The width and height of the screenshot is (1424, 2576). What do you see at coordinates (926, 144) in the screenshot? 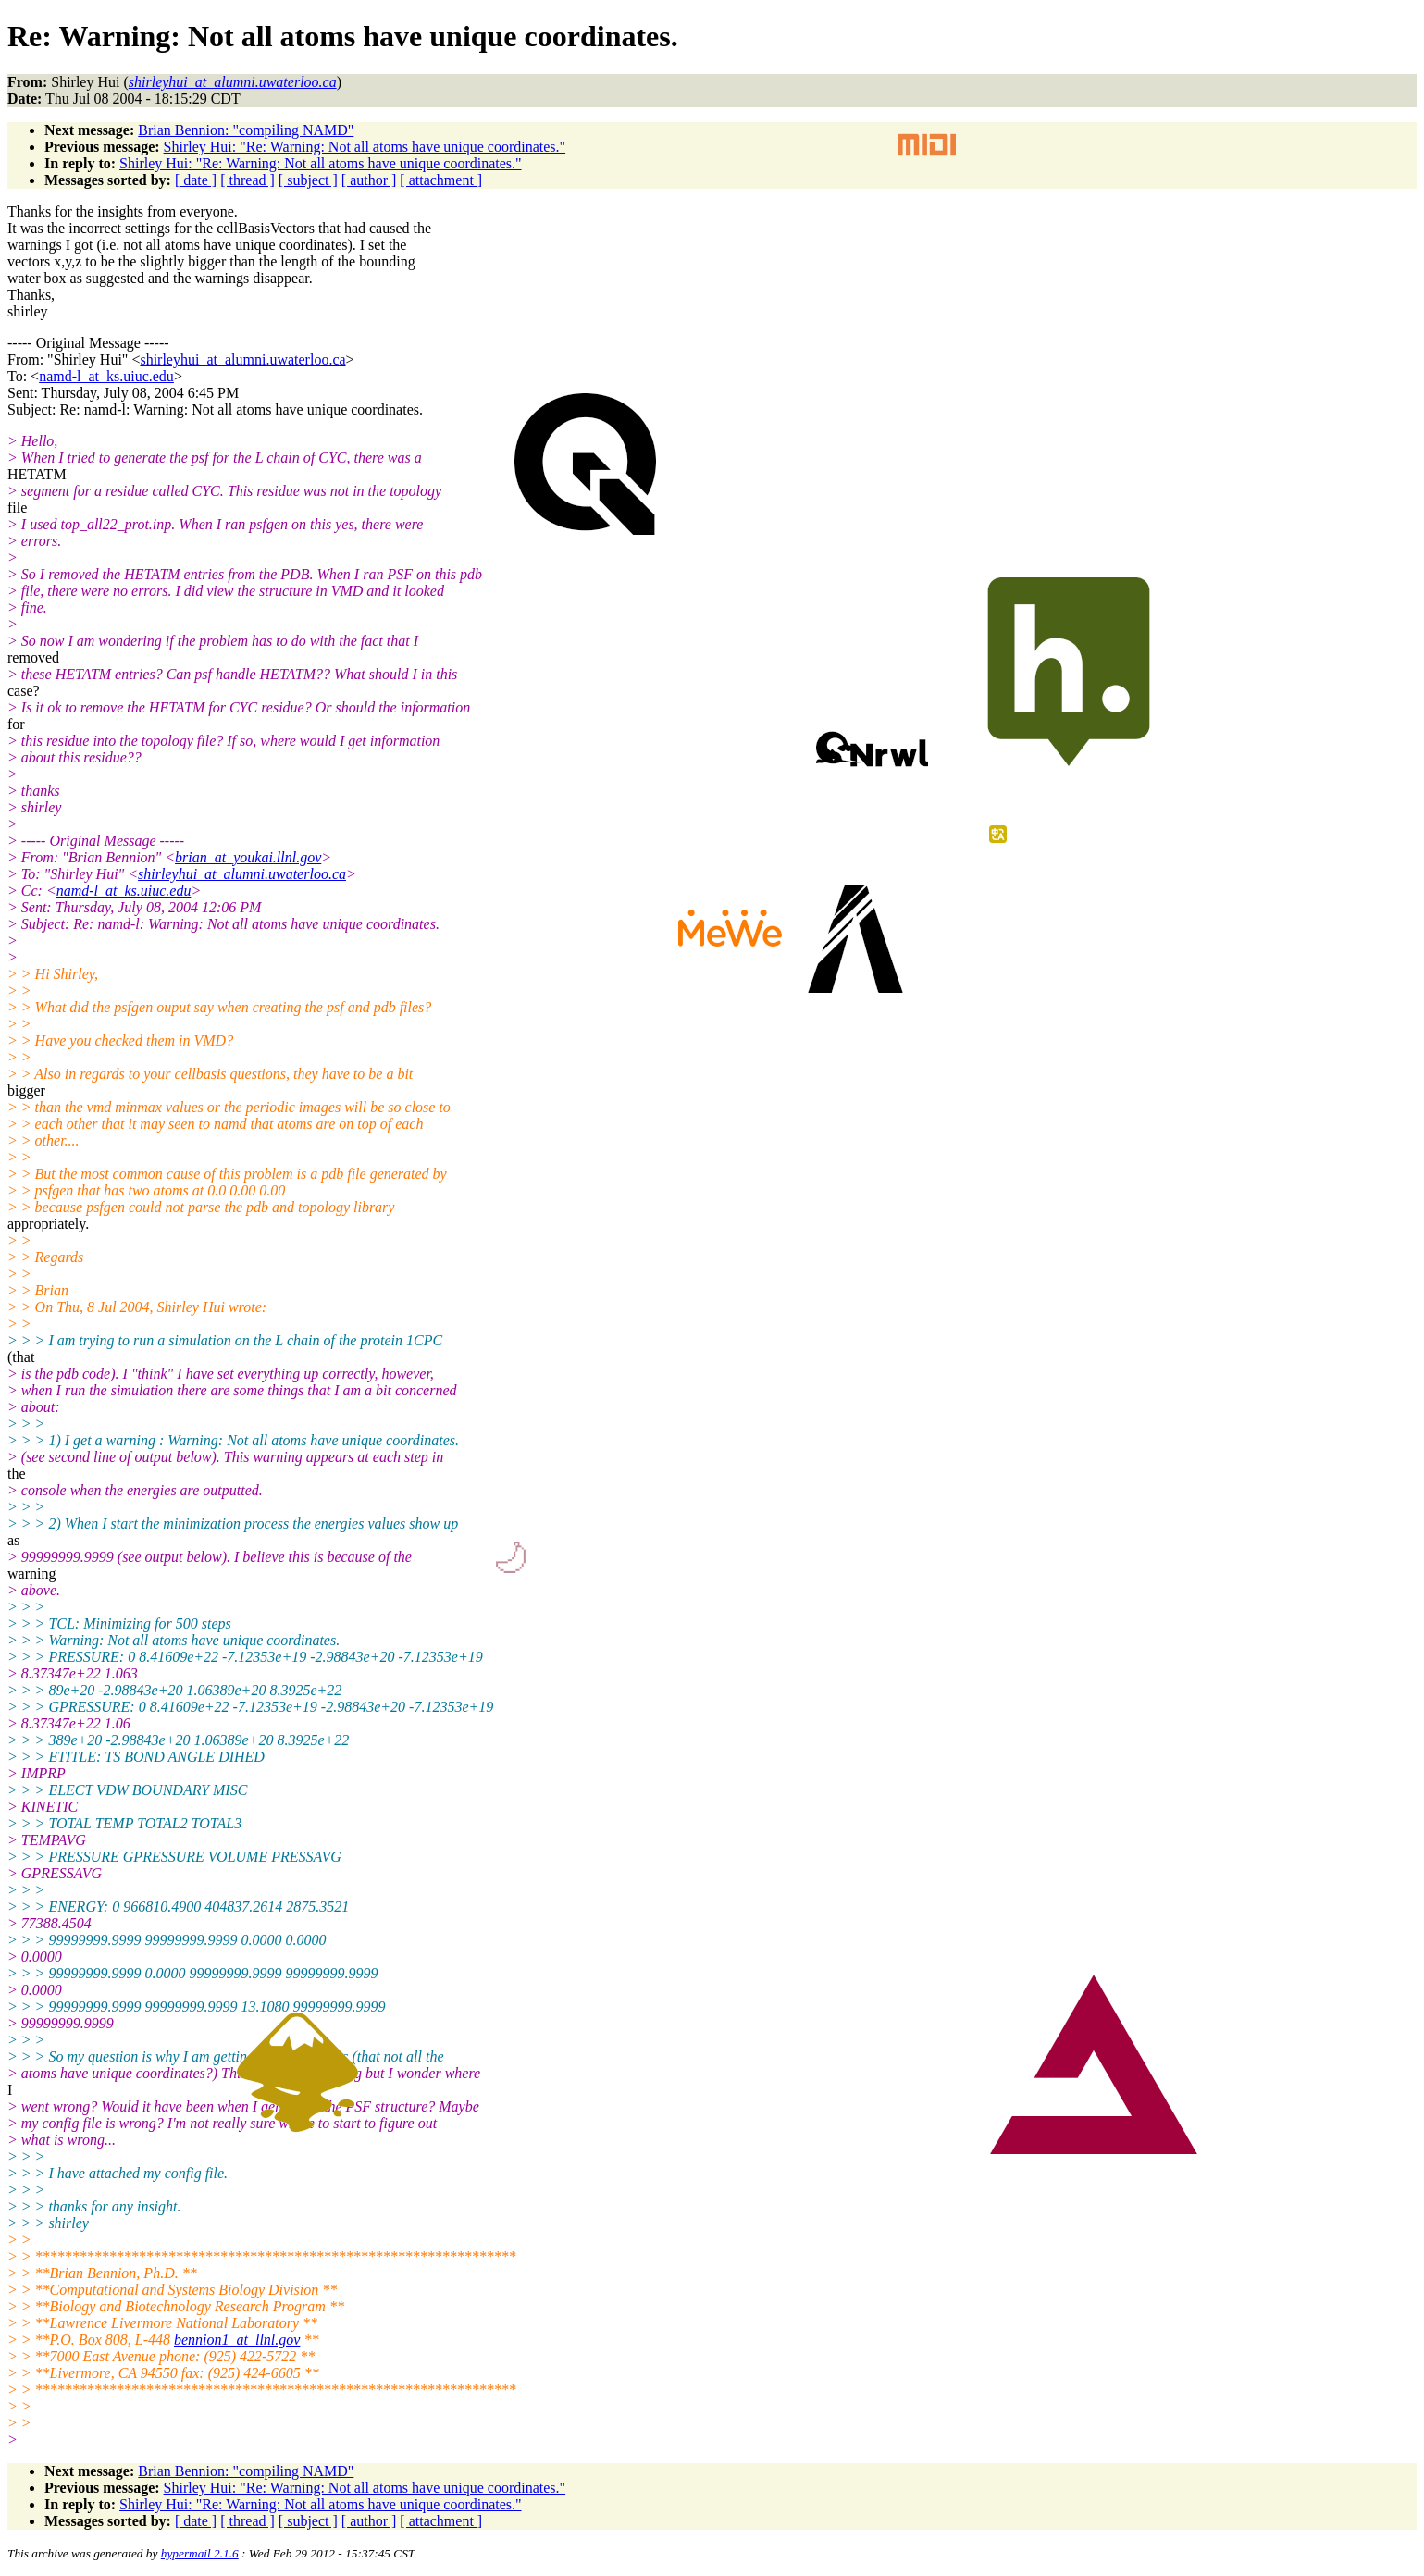
I see `midi audio format or protocol indicator` at bounding box center [926, 144].